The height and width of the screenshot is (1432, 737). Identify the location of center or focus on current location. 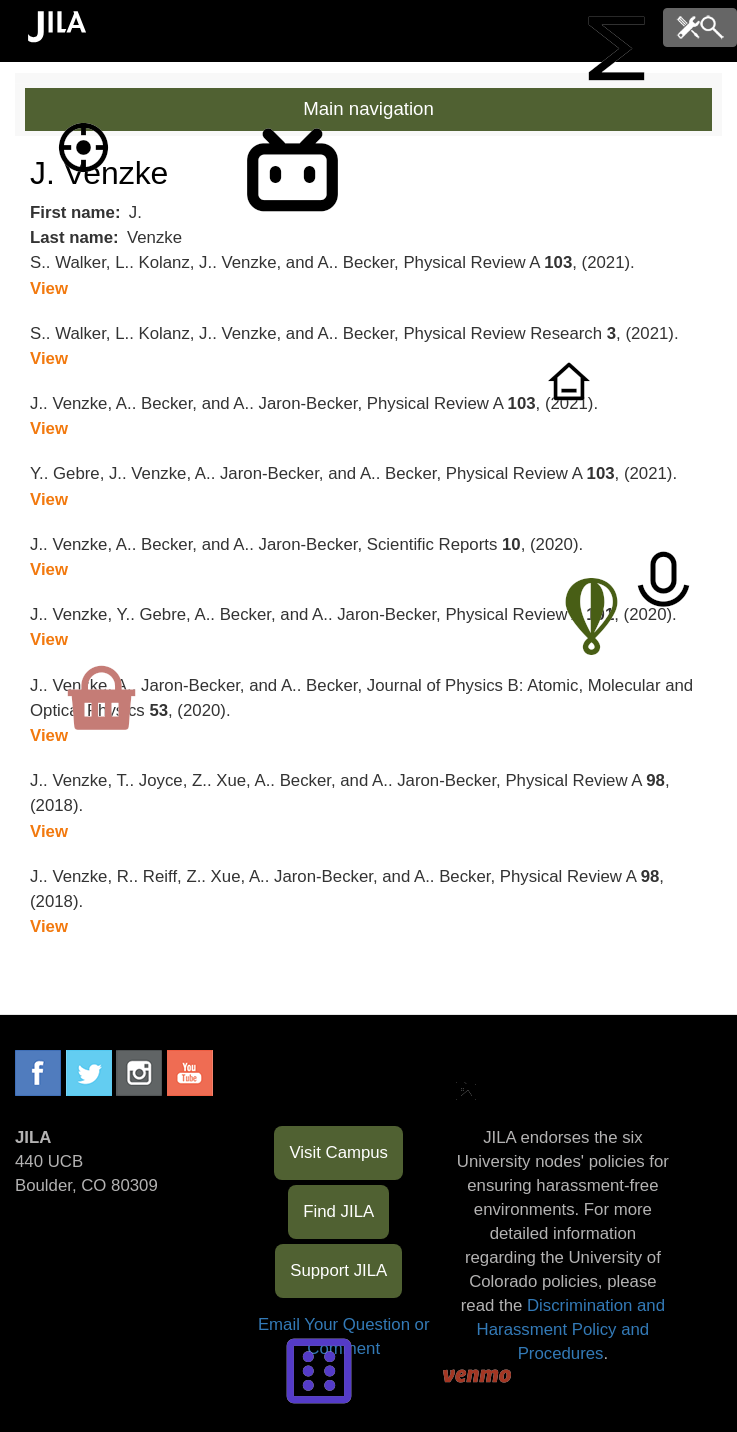
(83, 147).